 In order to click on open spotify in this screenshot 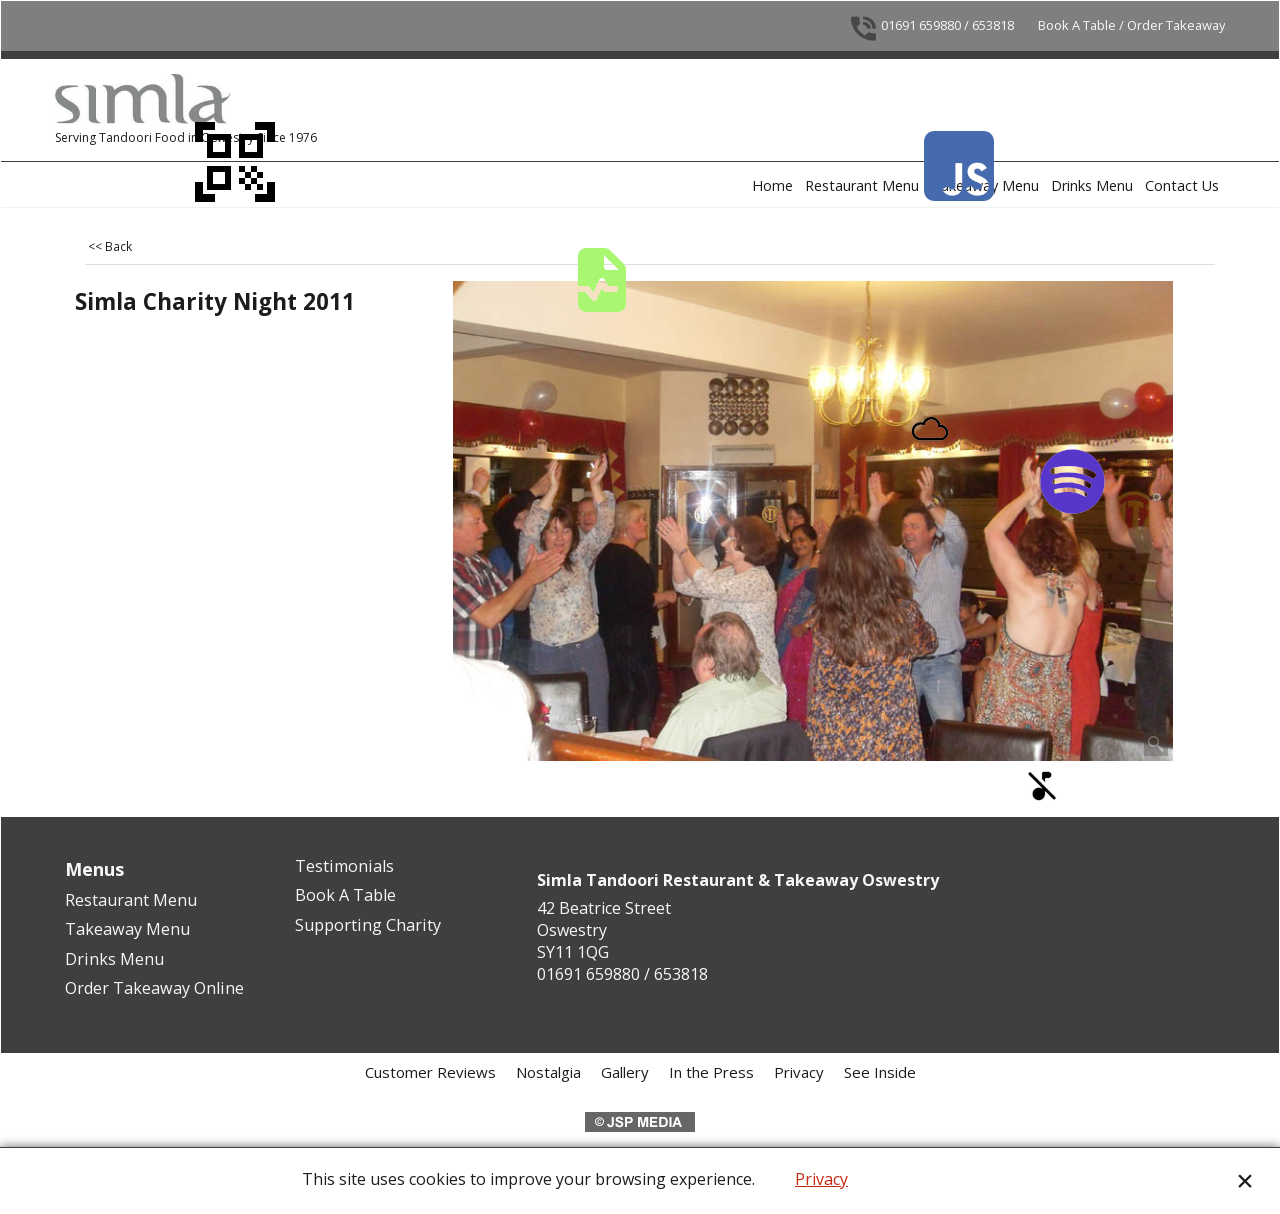, I will do `click(1072, 481)`.